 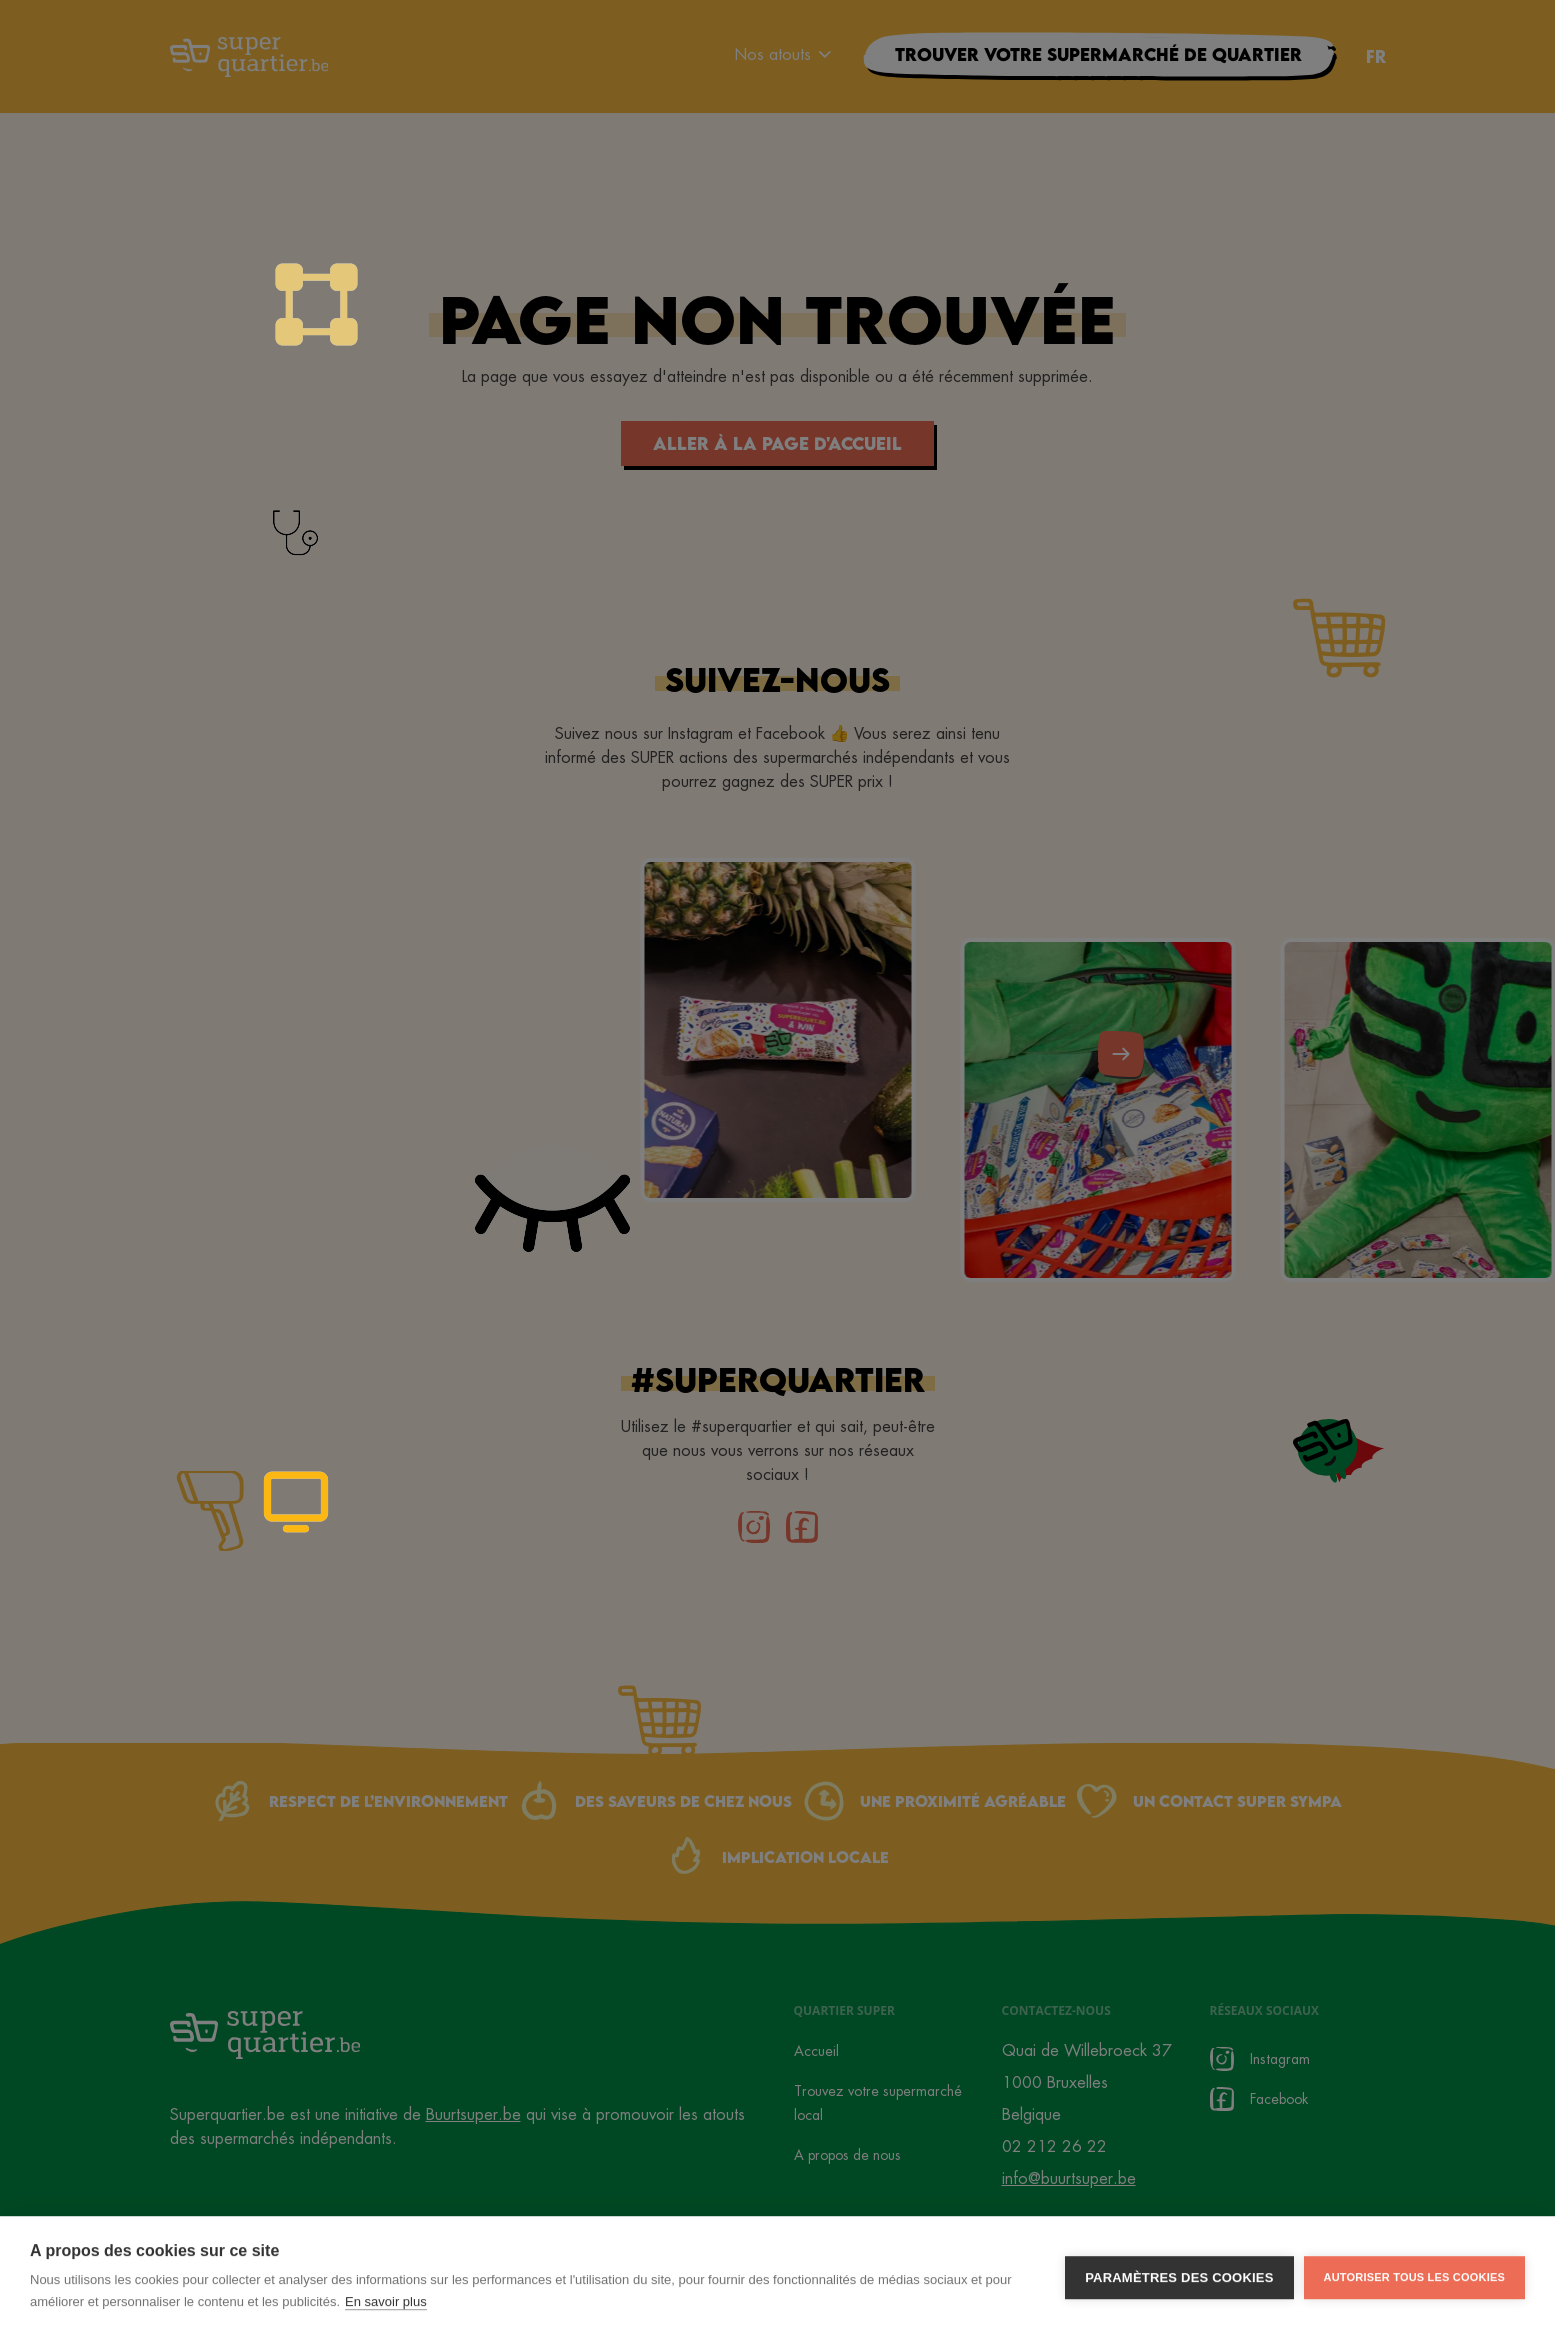 I want to click on view display settings, so click(x=296, y=1499).